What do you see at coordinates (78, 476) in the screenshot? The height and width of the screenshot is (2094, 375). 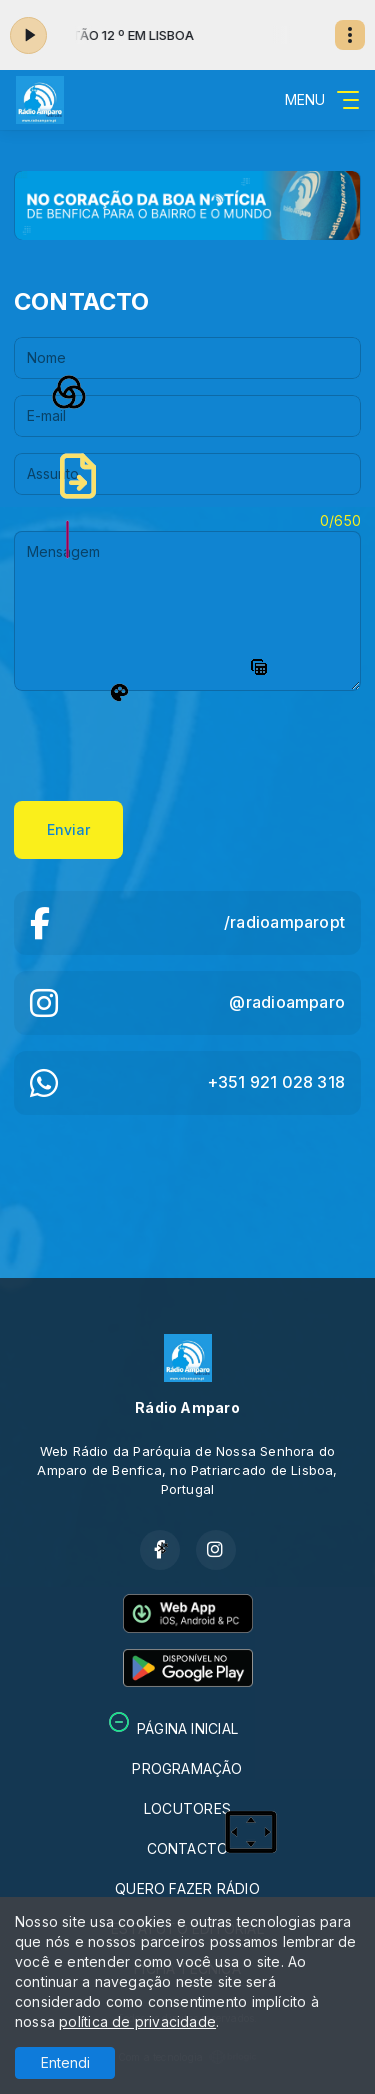 I see `export or send file` at bounding box center [78, 476].